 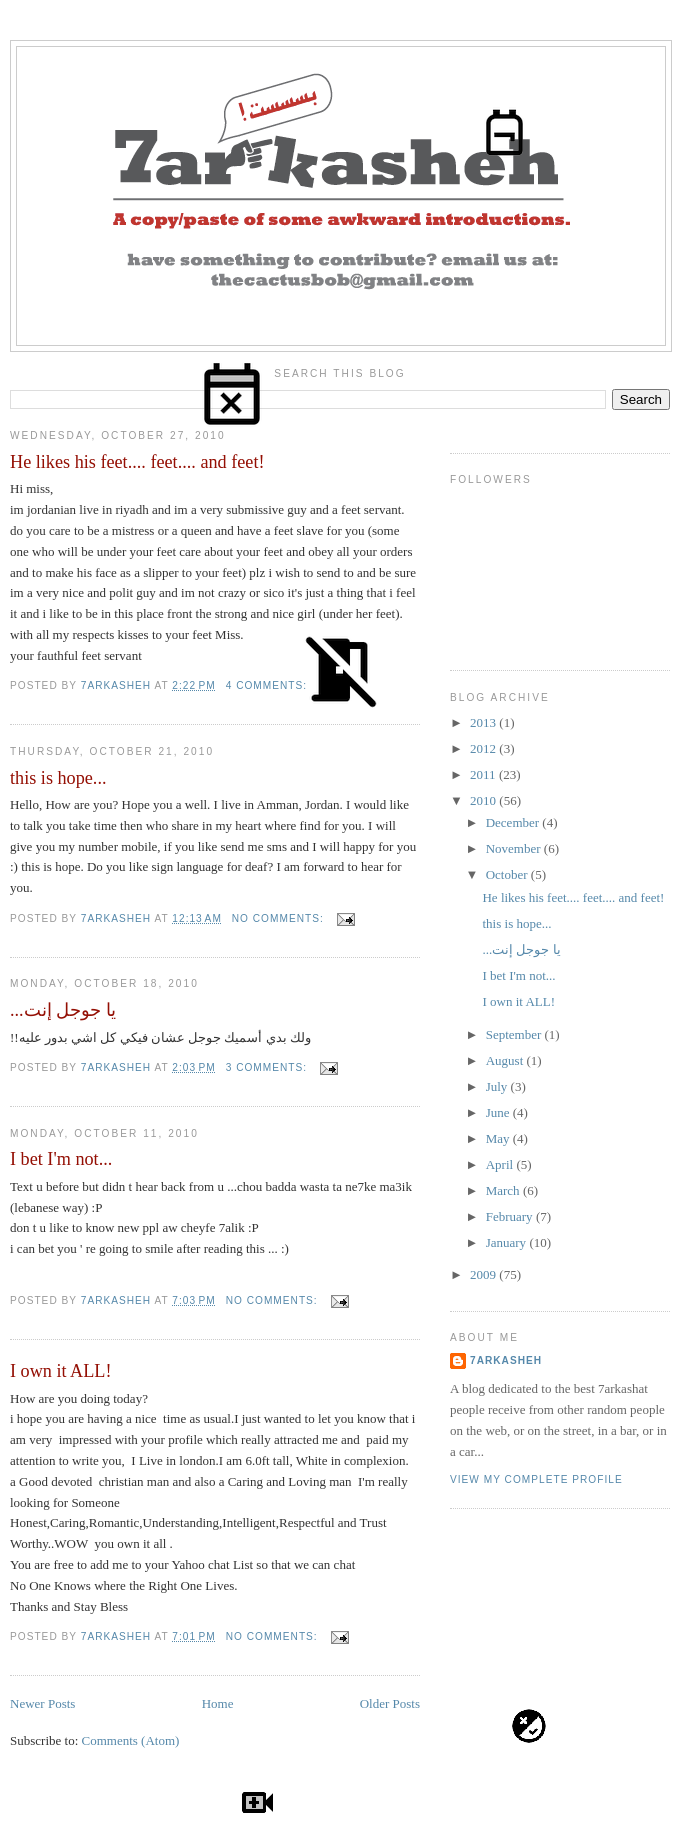 What do you see at coordinates (529, 1726) in the screenshot?
I see `indicates an unstable or inconsistent status` at bounding box center [529, 1726].